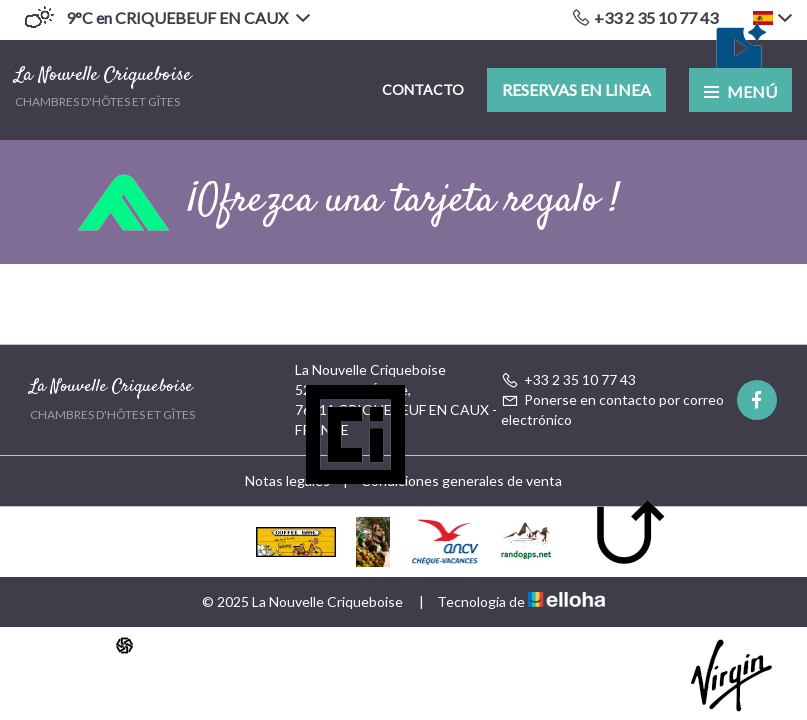 The image size is (807, 720). Describe the element at coordinates (739, 48) in the screenshot. I see `access AI-powered video features` at that location.